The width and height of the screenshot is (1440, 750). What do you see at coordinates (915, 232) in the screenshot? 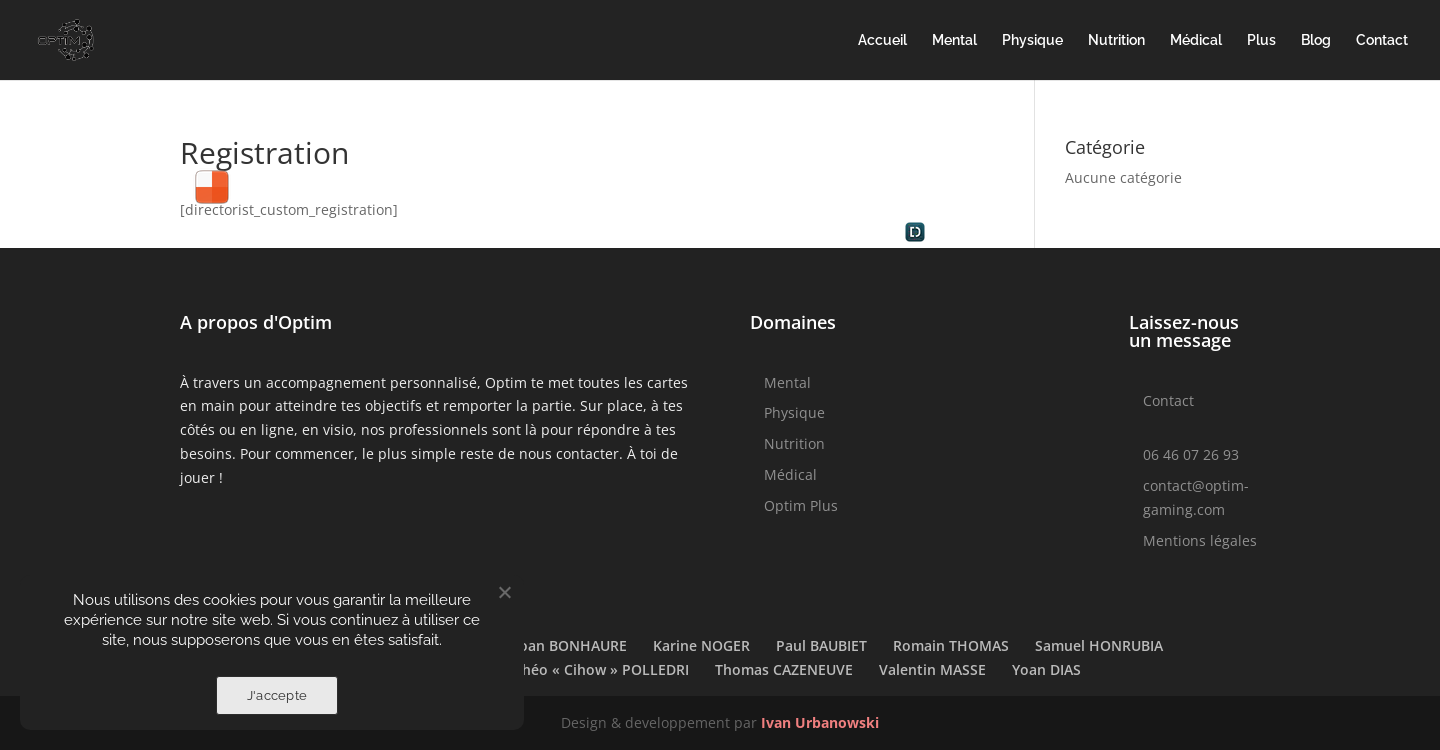
I see `open quickDocs documentation app` at bounding box center [915, 232].